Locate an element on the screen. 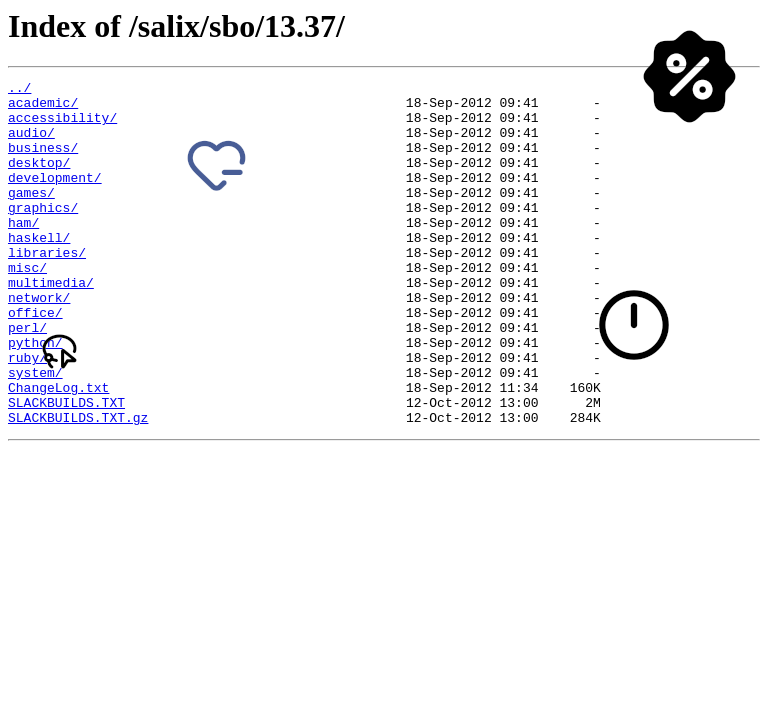  freehand selection tool is located at coordinates (59, 351).